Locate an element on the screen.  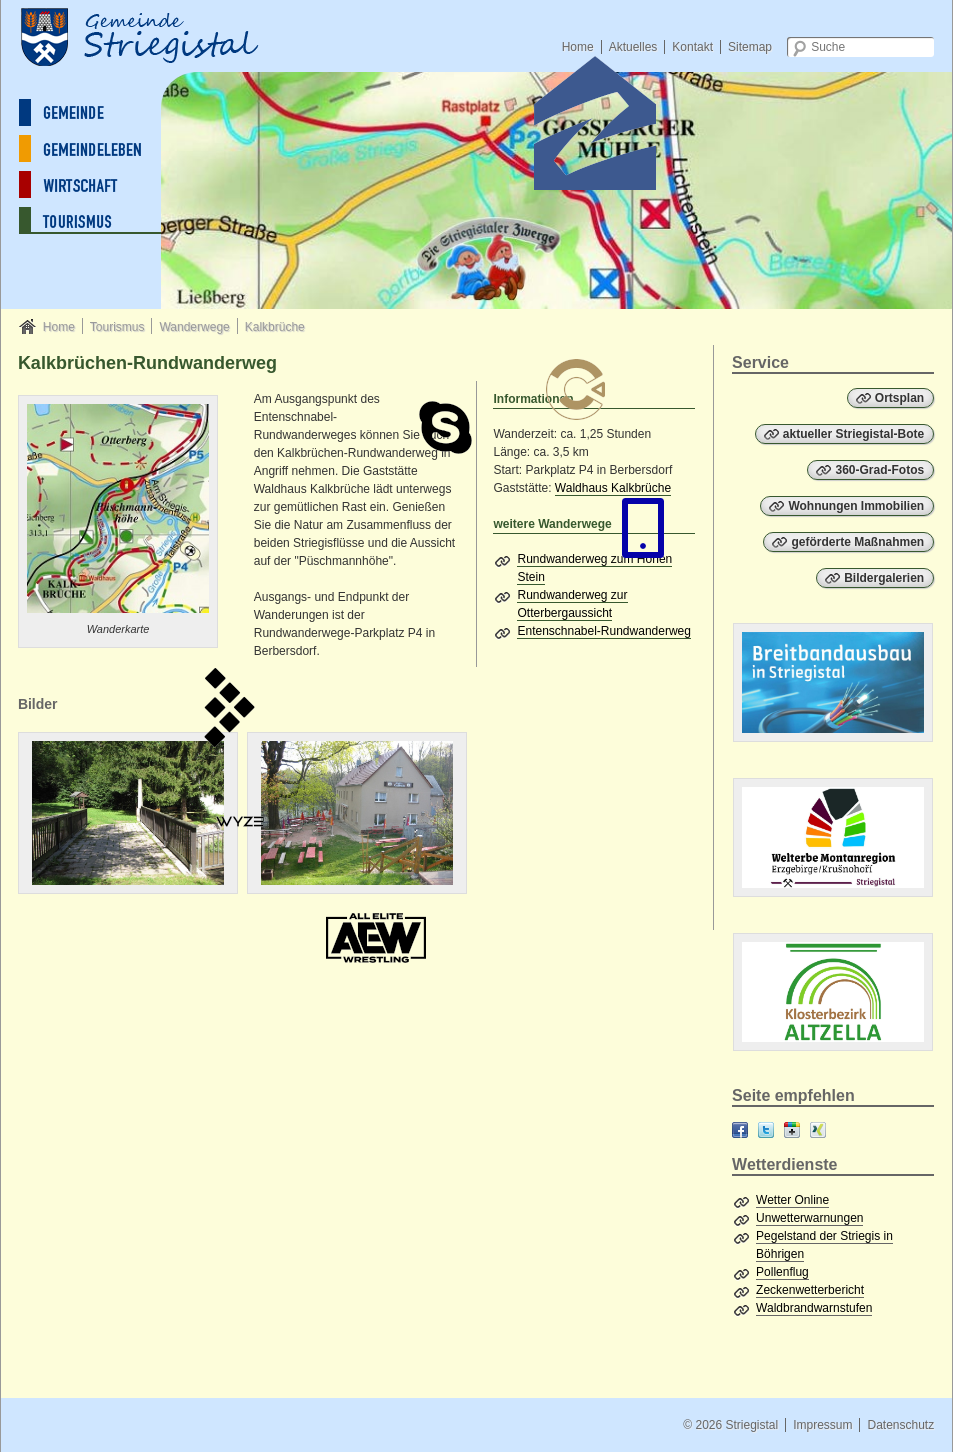
open TestRail test management platform is located at coordinates (229, 707).